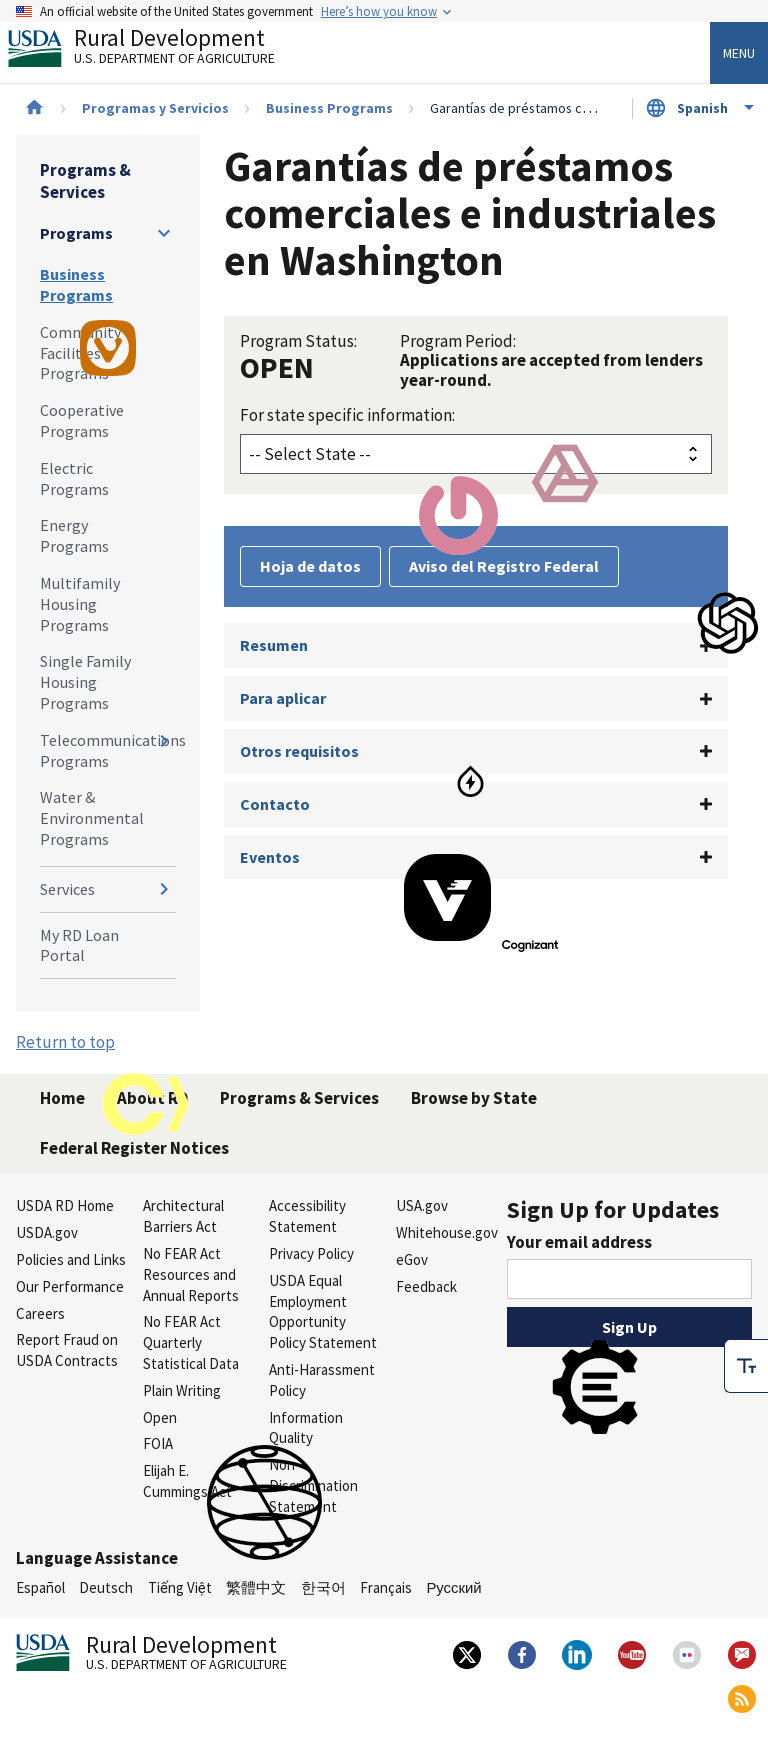  What do you see at coordinates (458, 515) in the screenshot?
I see `link to gravatar profile settings` at bounding box center [458, 515].